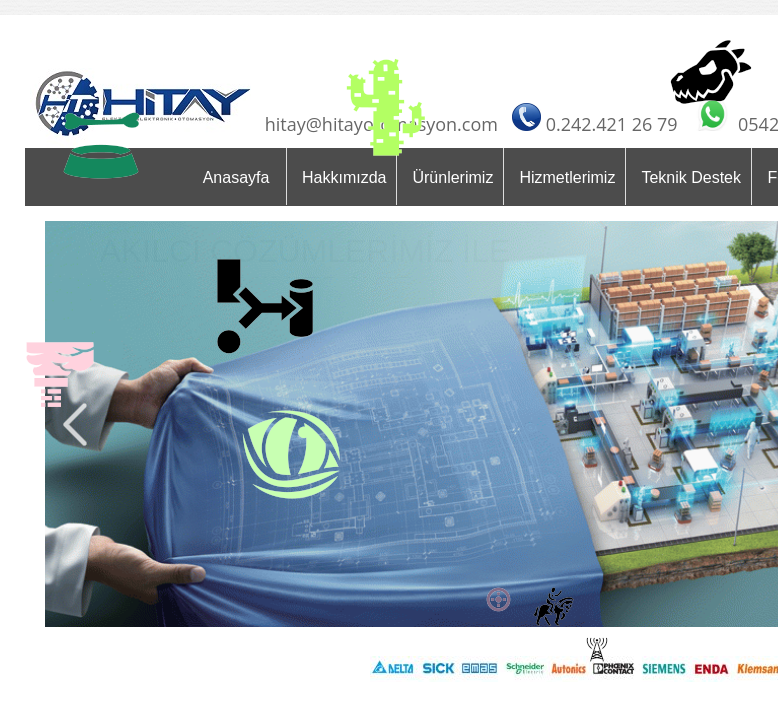 The height and width of the screenshot is (720, 778). I want to click on indicates a target or objective marker, so click(498, 599).